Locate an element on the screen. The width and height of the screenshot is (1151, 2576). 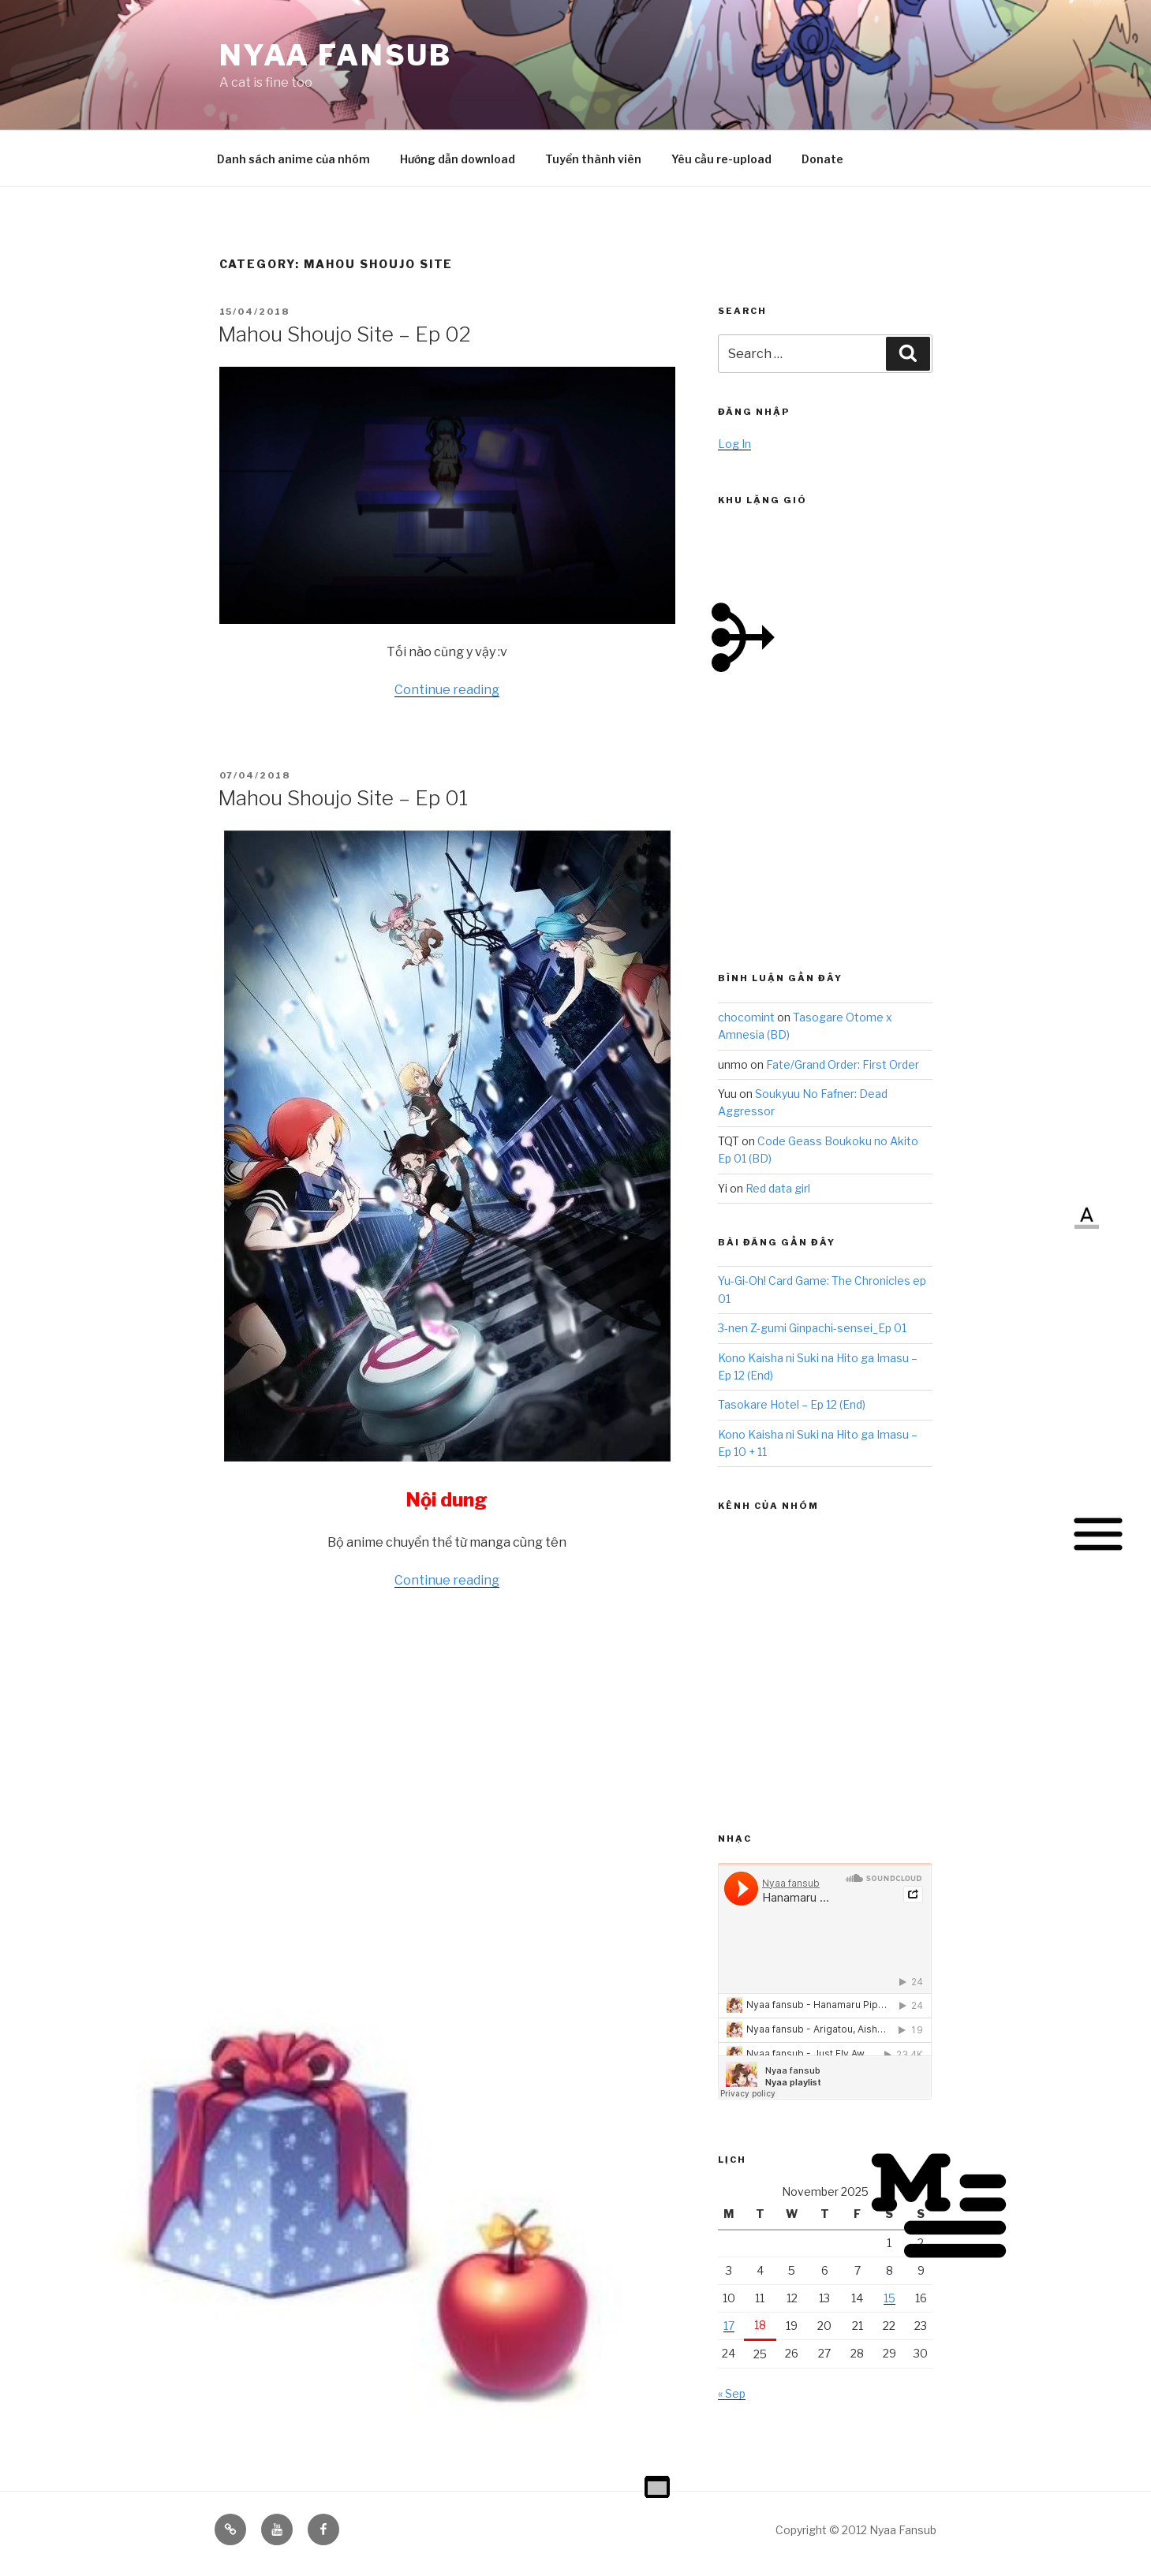
open navigation menu is located at coordinates (1098, 1534).